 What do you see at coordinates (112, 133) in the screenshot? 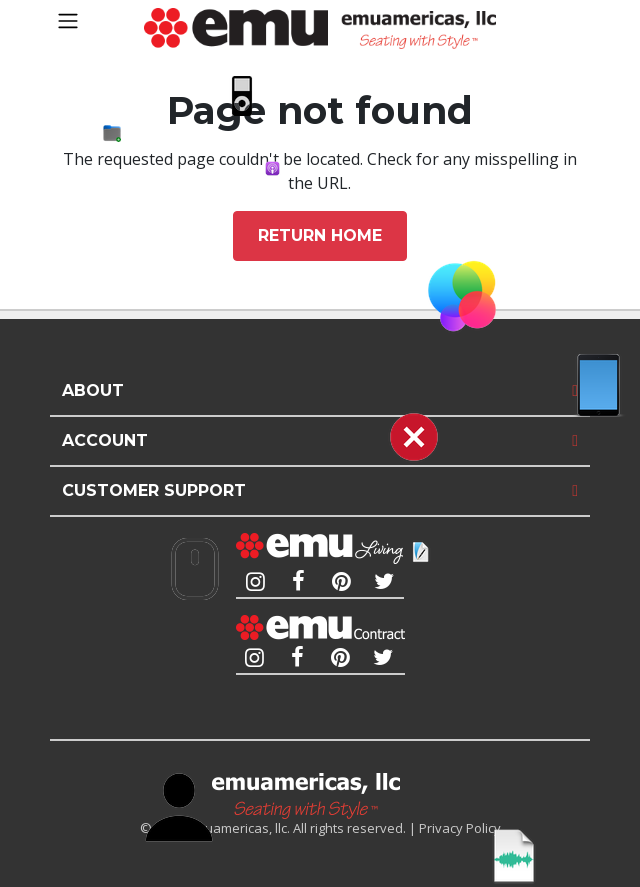
I see `create a new folder` at bounding box center [112, 133].